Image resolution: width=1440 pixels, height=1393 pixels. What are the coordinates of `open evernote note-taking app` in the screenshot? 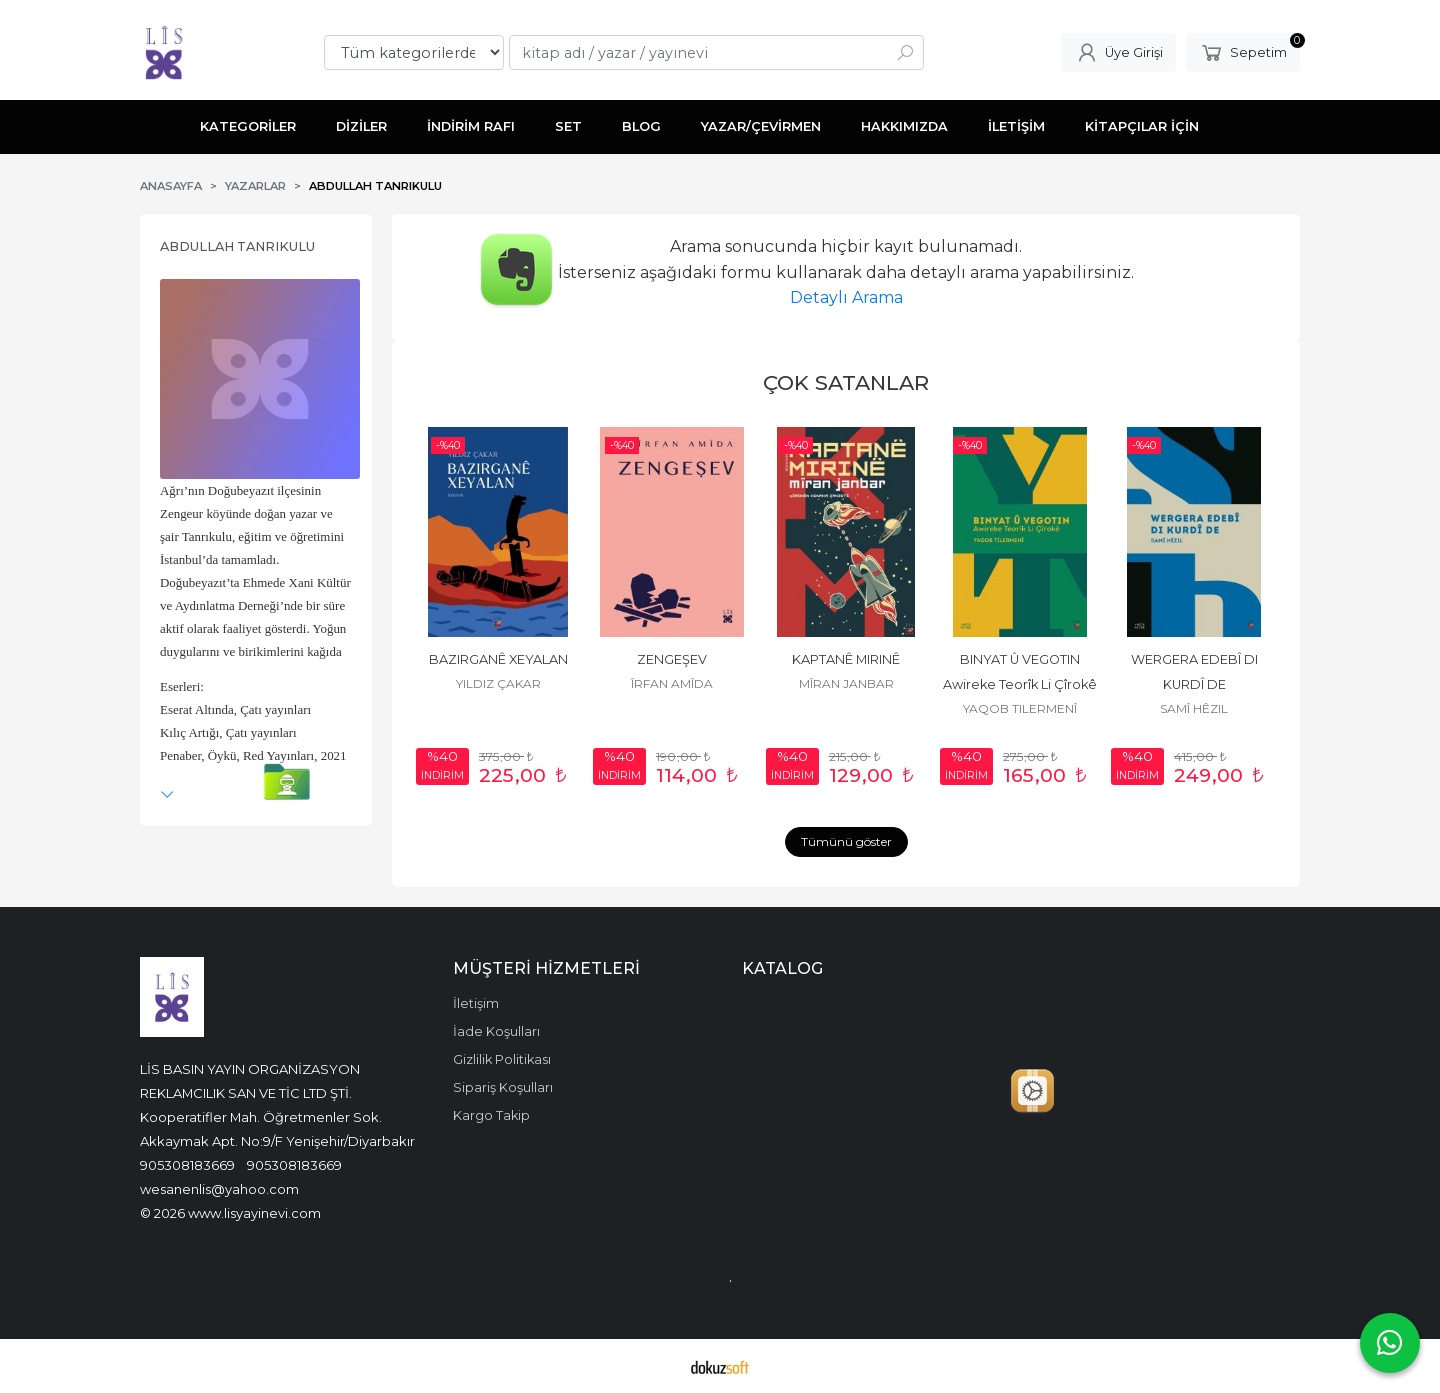 It's located at (516, 269).